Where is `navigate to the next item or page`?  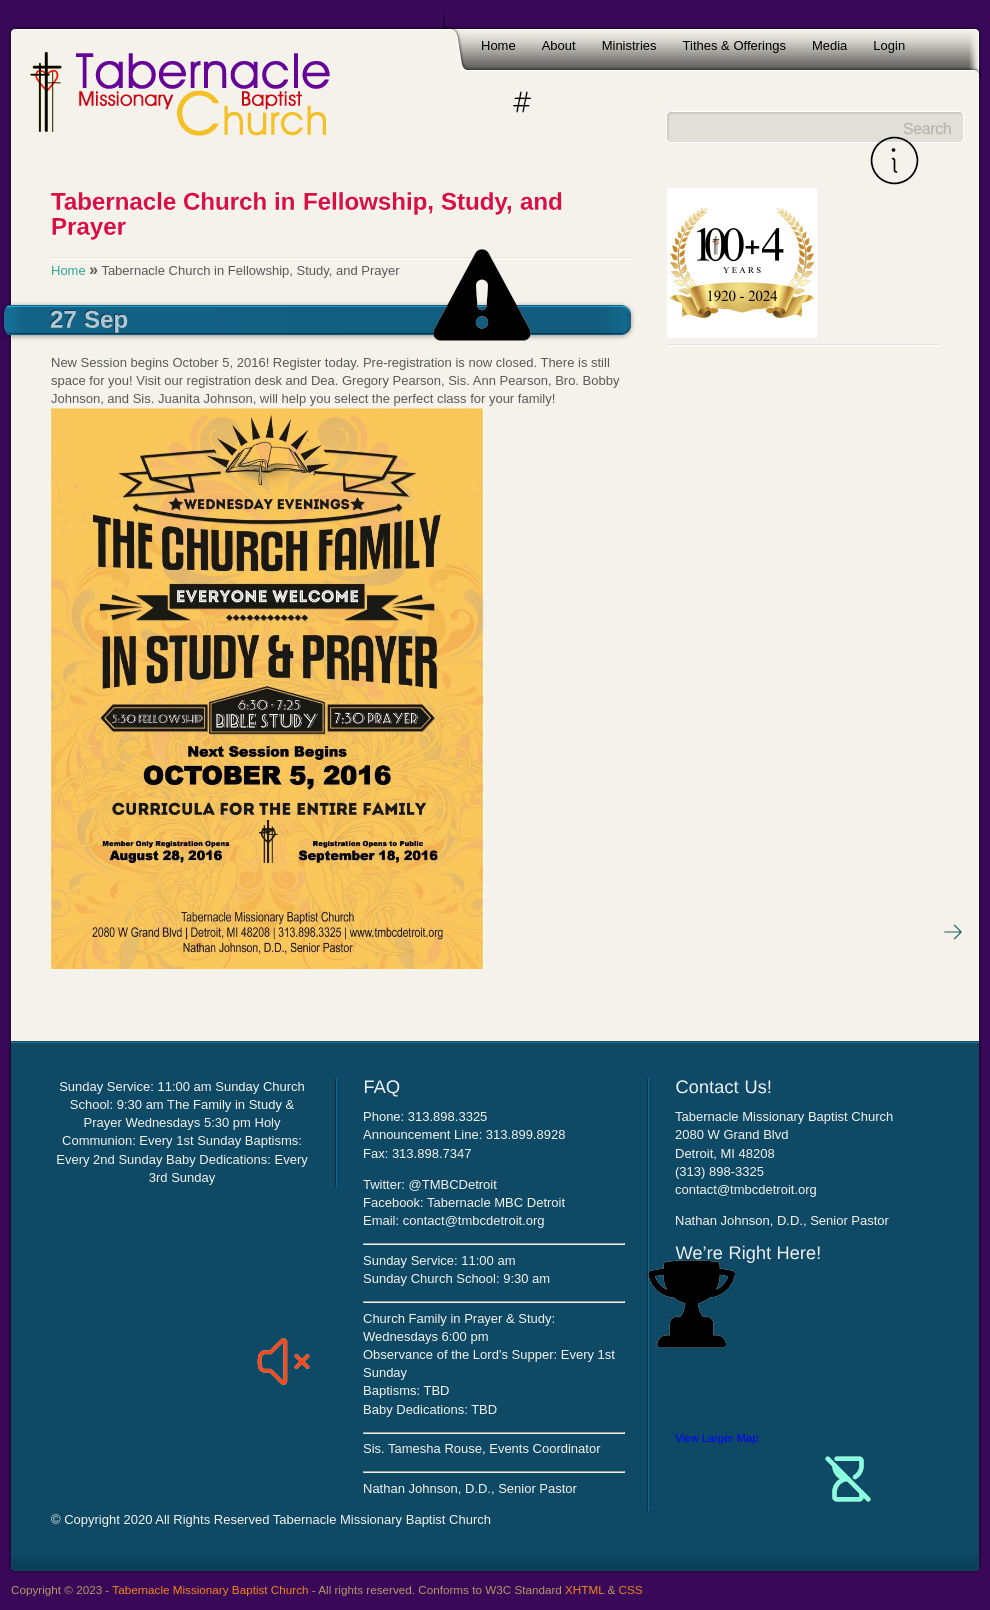
navigate to the next item or page is located at coordinates (953, 932).